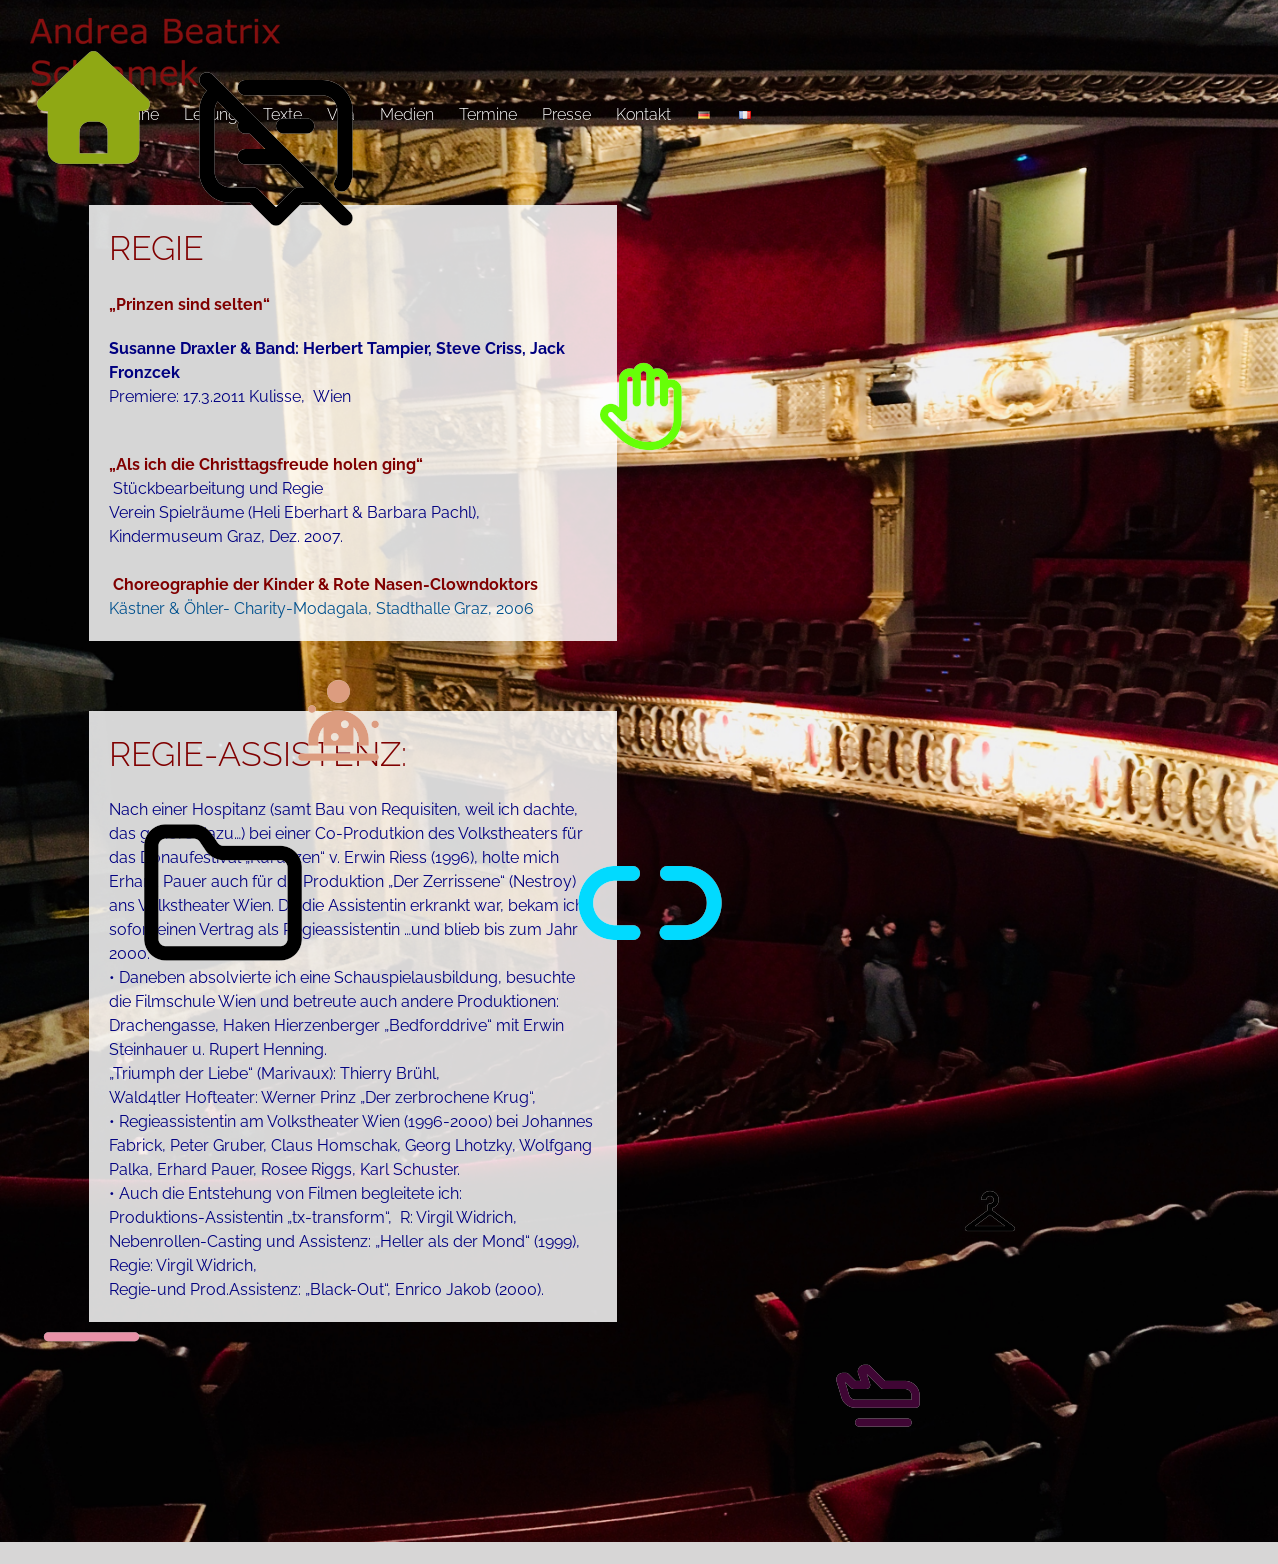 The height and width of the screenshot is (1564, 1278). What do you see at coordinates (91, 1305) in the screenshot?
I see `minimize the current window` at bounding box center [91, 1305].